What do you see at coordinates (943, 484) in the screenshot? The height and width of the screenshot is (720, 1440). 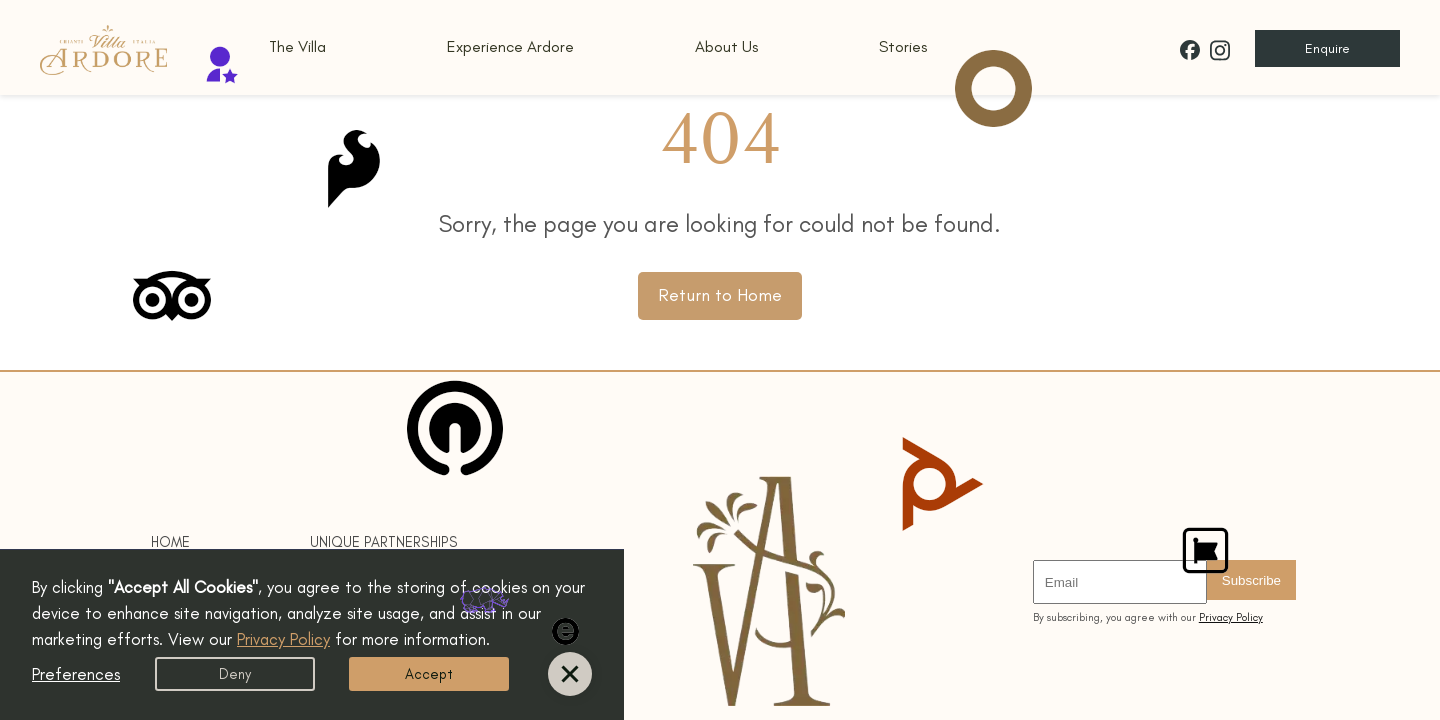 I see `poly brand logo` at bounding box center [943, 484].